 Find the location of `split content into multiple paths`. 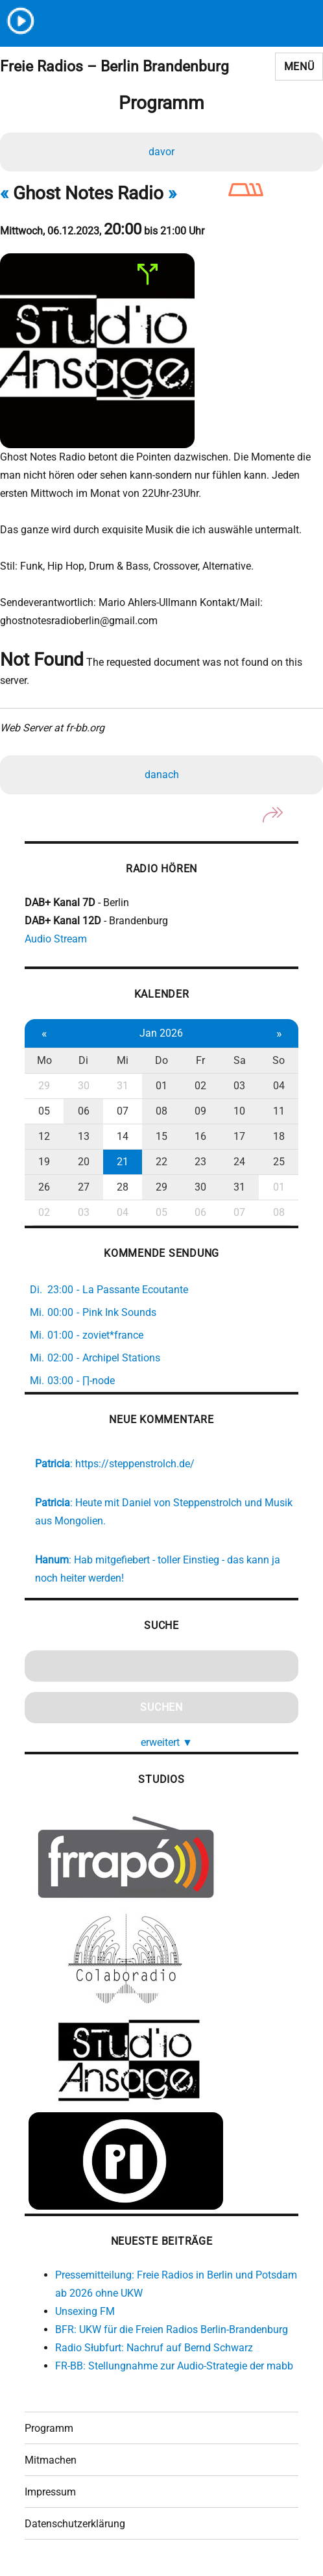

split content into multiple paths is located at coordinates (147, 273).